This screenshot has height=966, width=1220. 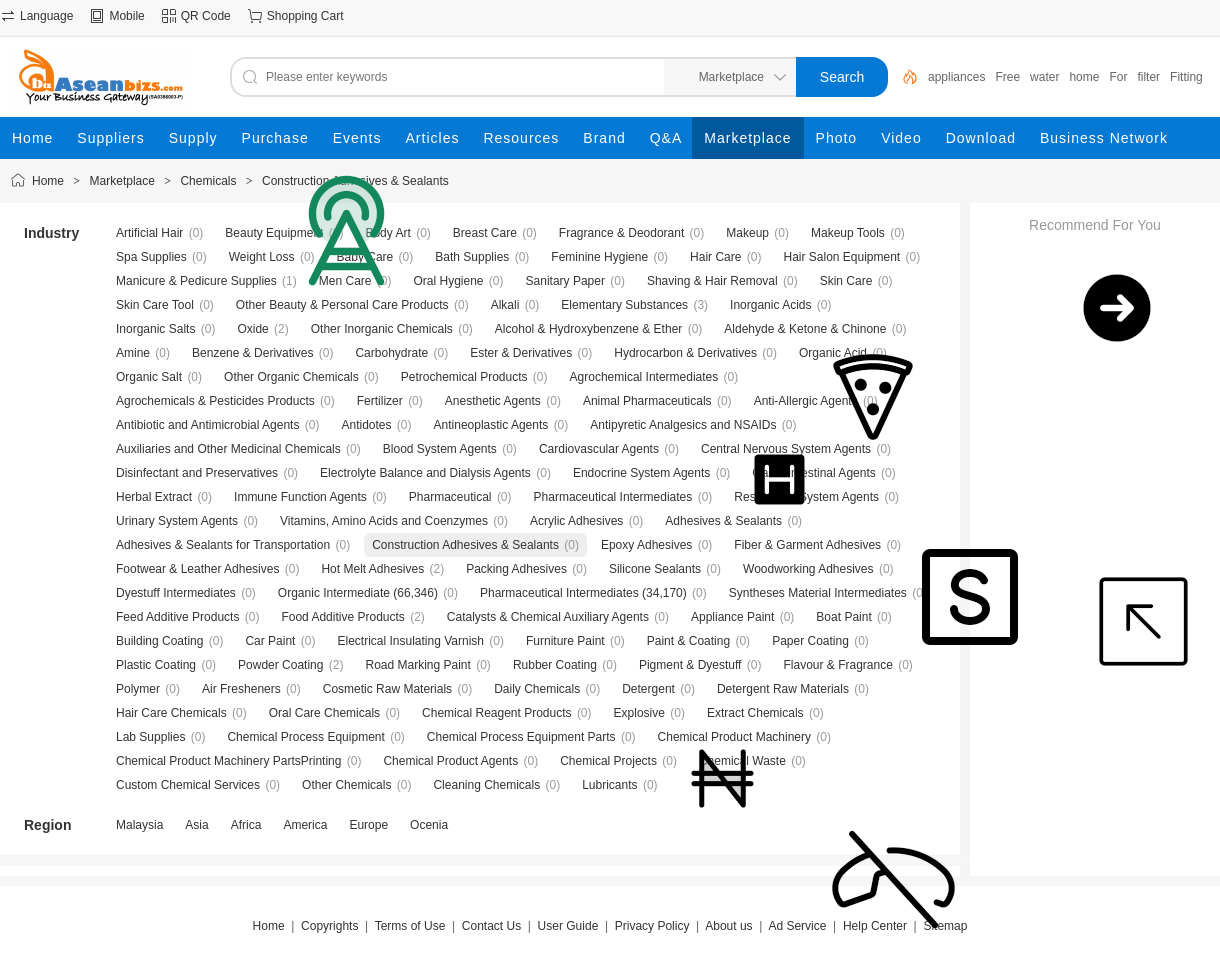 What do you see at coordinates (346, 232) in the screenshot?
I see `indicates cellular network signal strength` at bounding box center [346, 232].